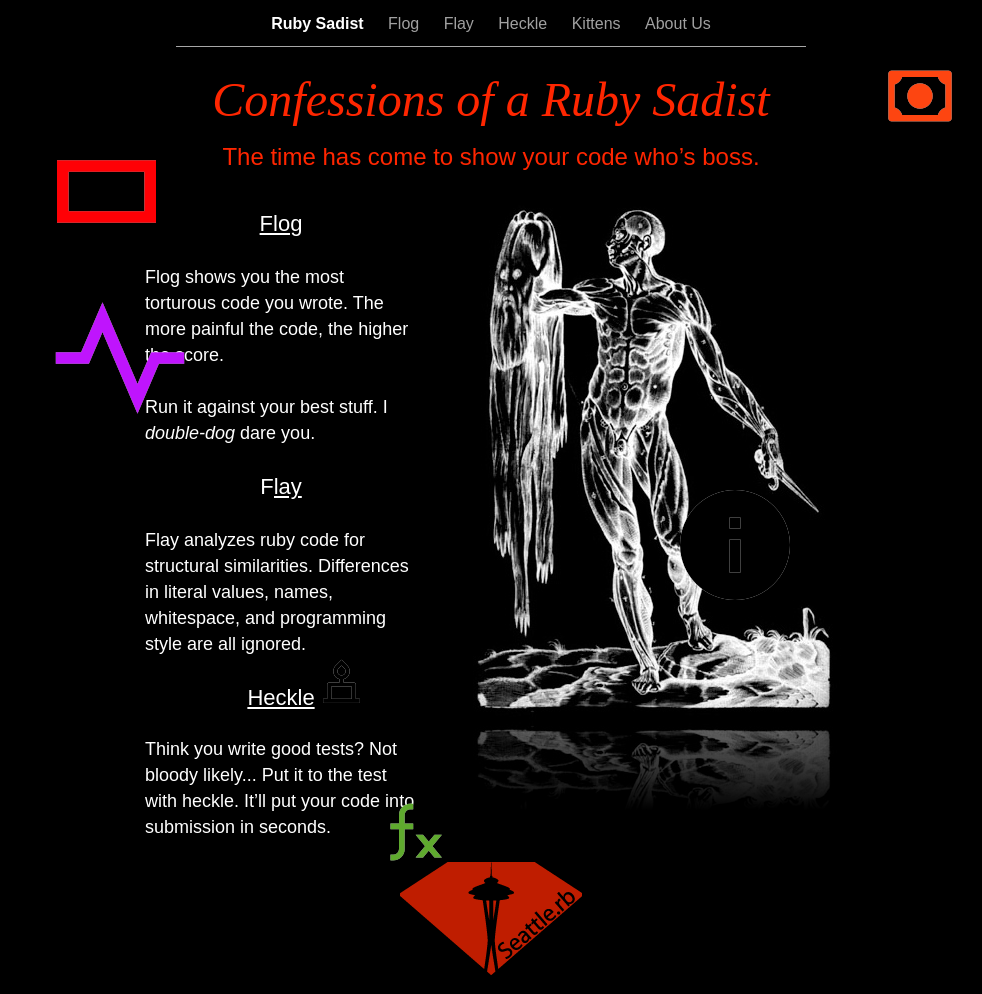 Image resolution: width=982 pixels, height=994 pixels. Describe the element at coordinates (735, 545) in the screenshot. I see `view more information or details` at that location.